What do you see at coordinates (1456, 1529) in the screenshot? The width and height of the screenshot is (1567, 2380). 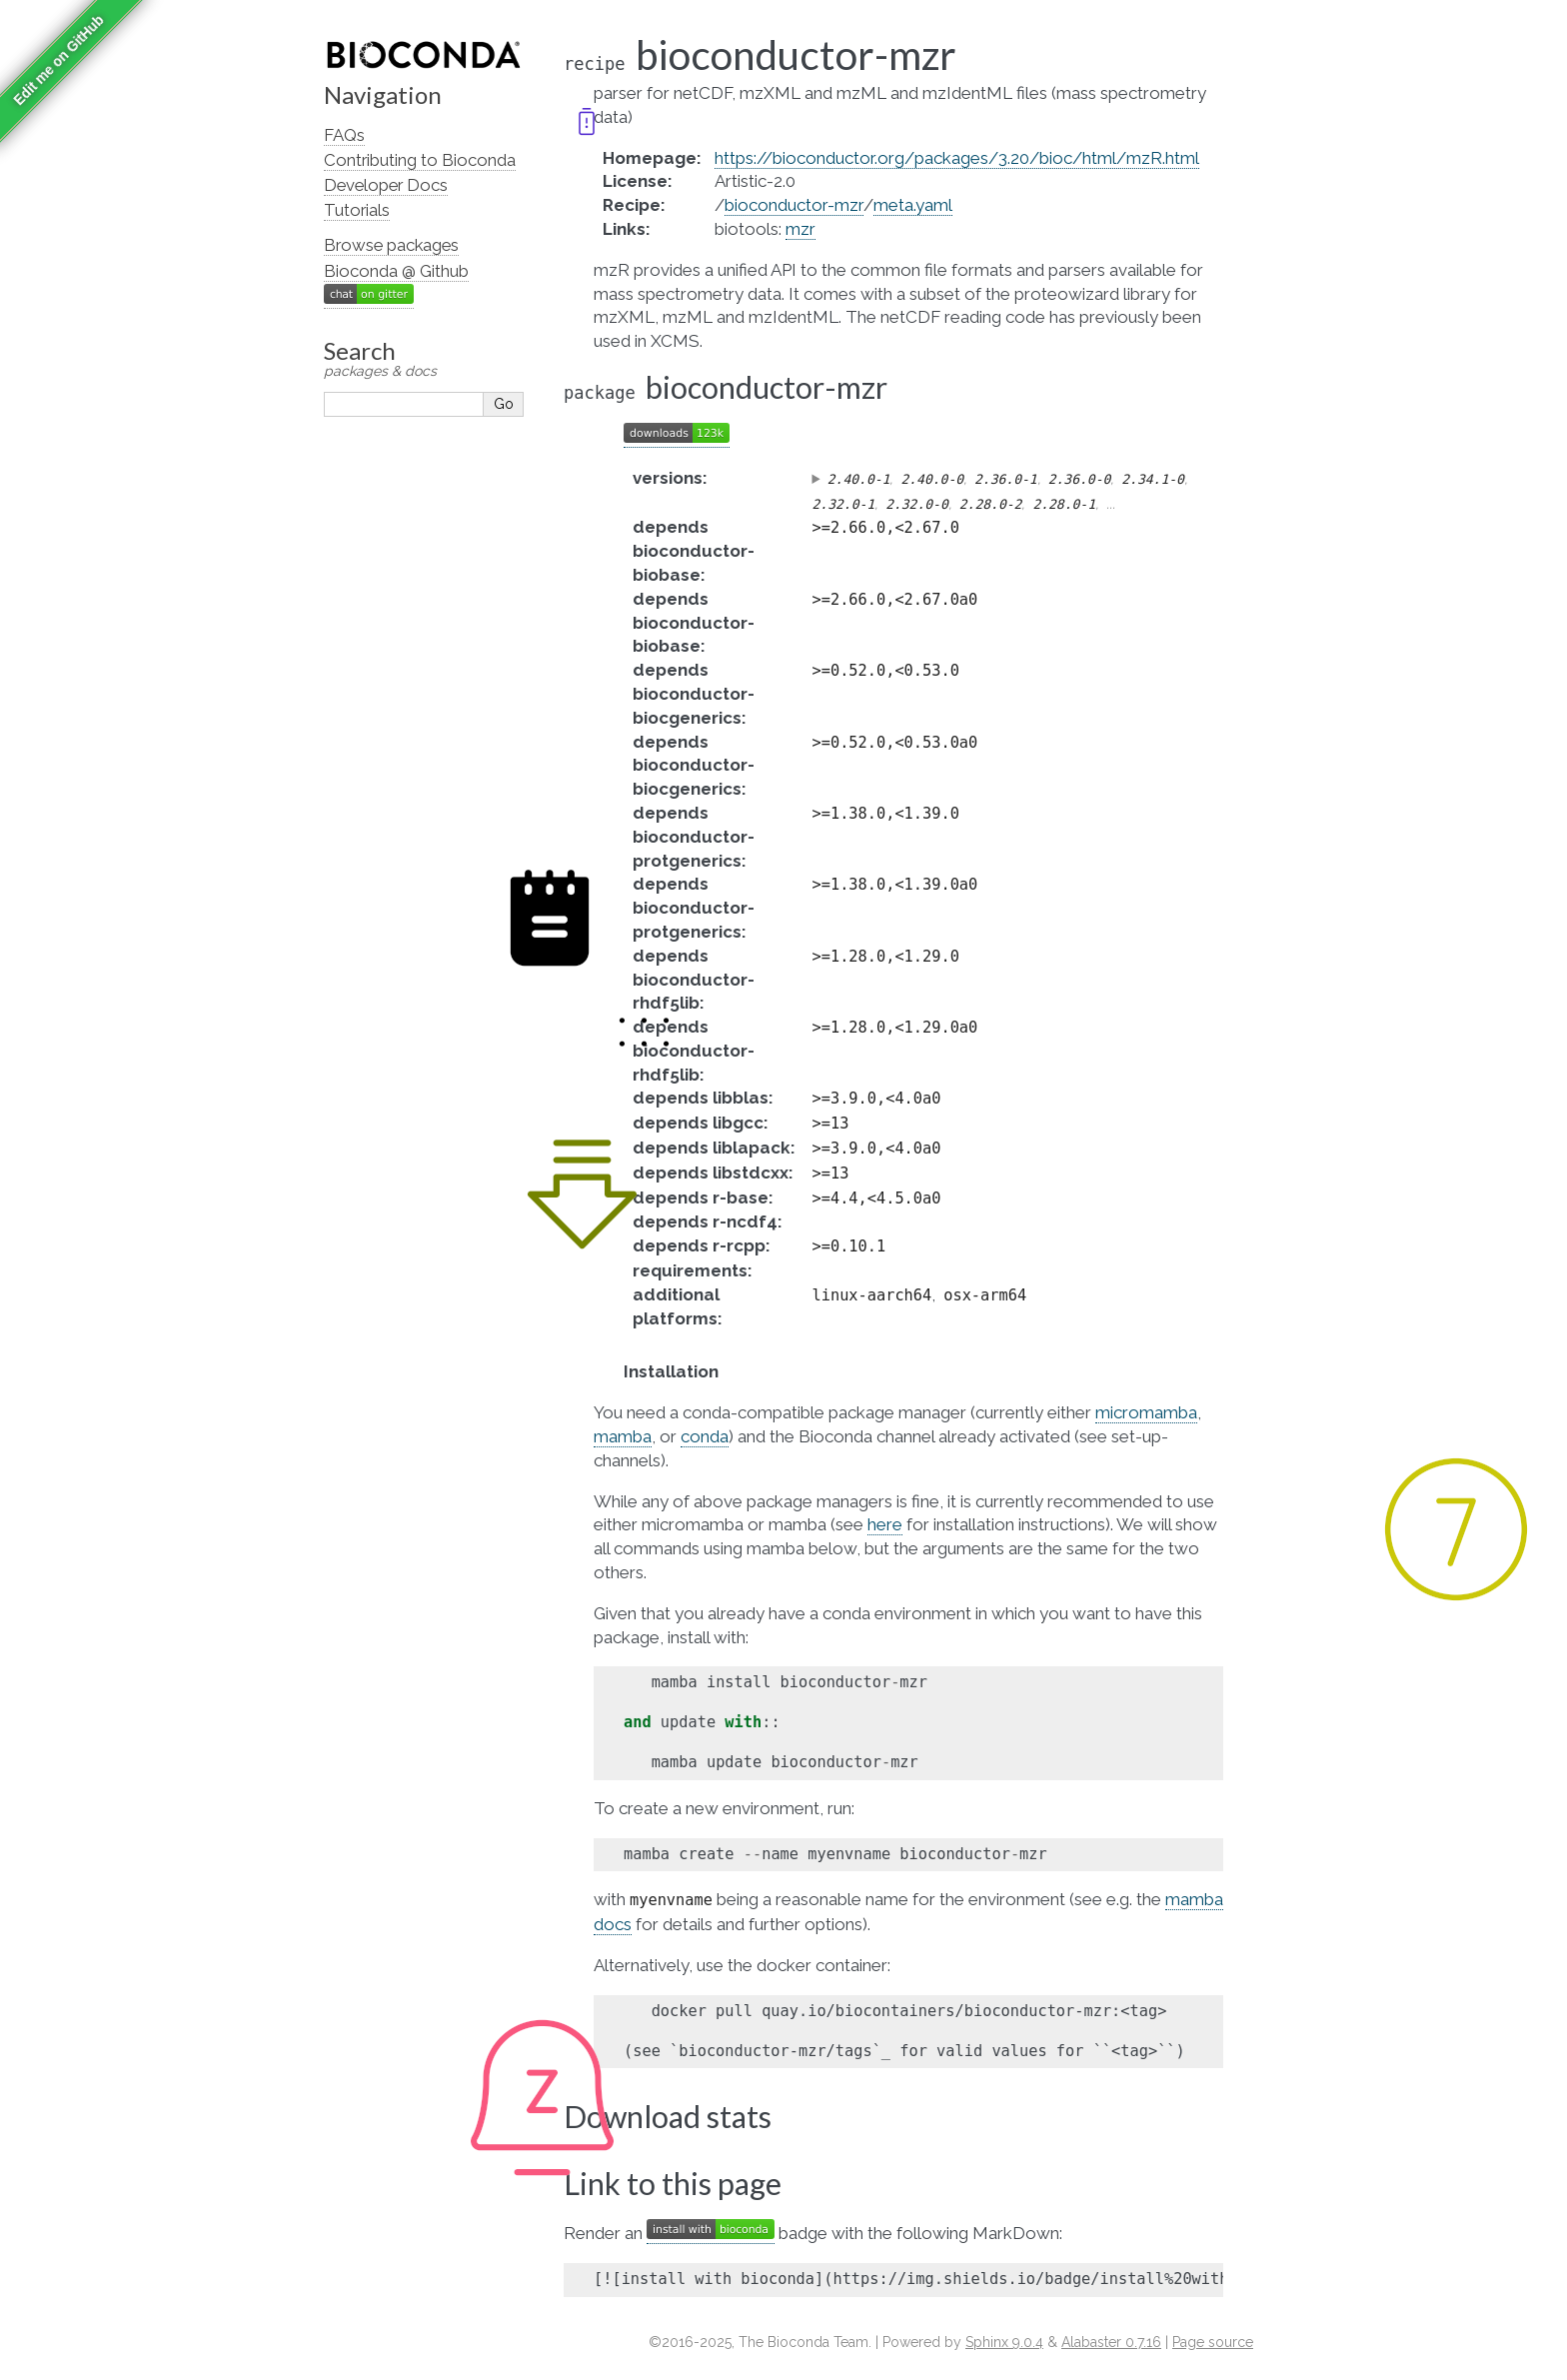 I see `indicates step 7 in a multi-step process` at bounding box center [1456, 1529].